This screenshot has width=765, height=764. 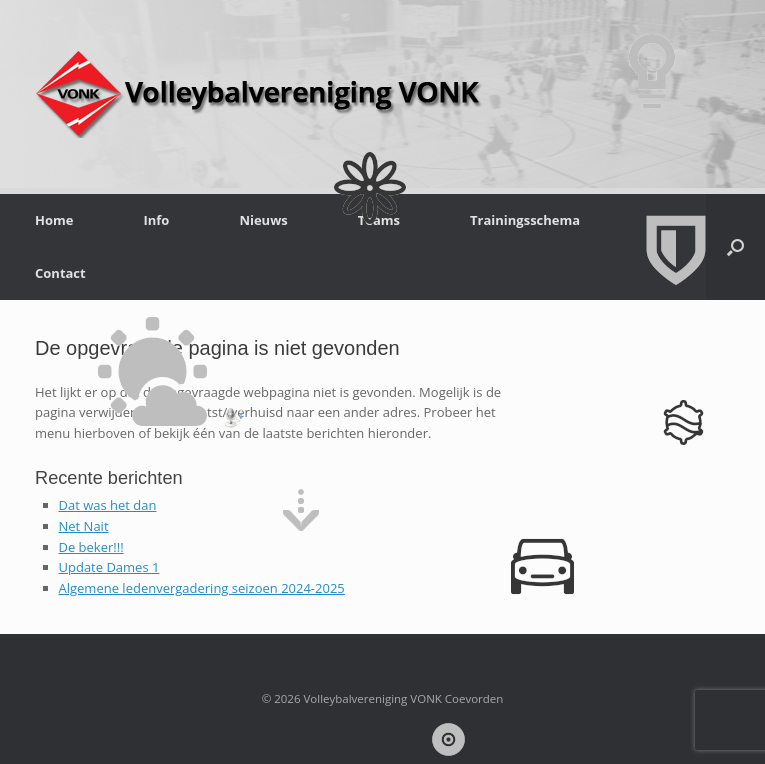 I want to click on open downloads folder, so click(x=301, y=510).